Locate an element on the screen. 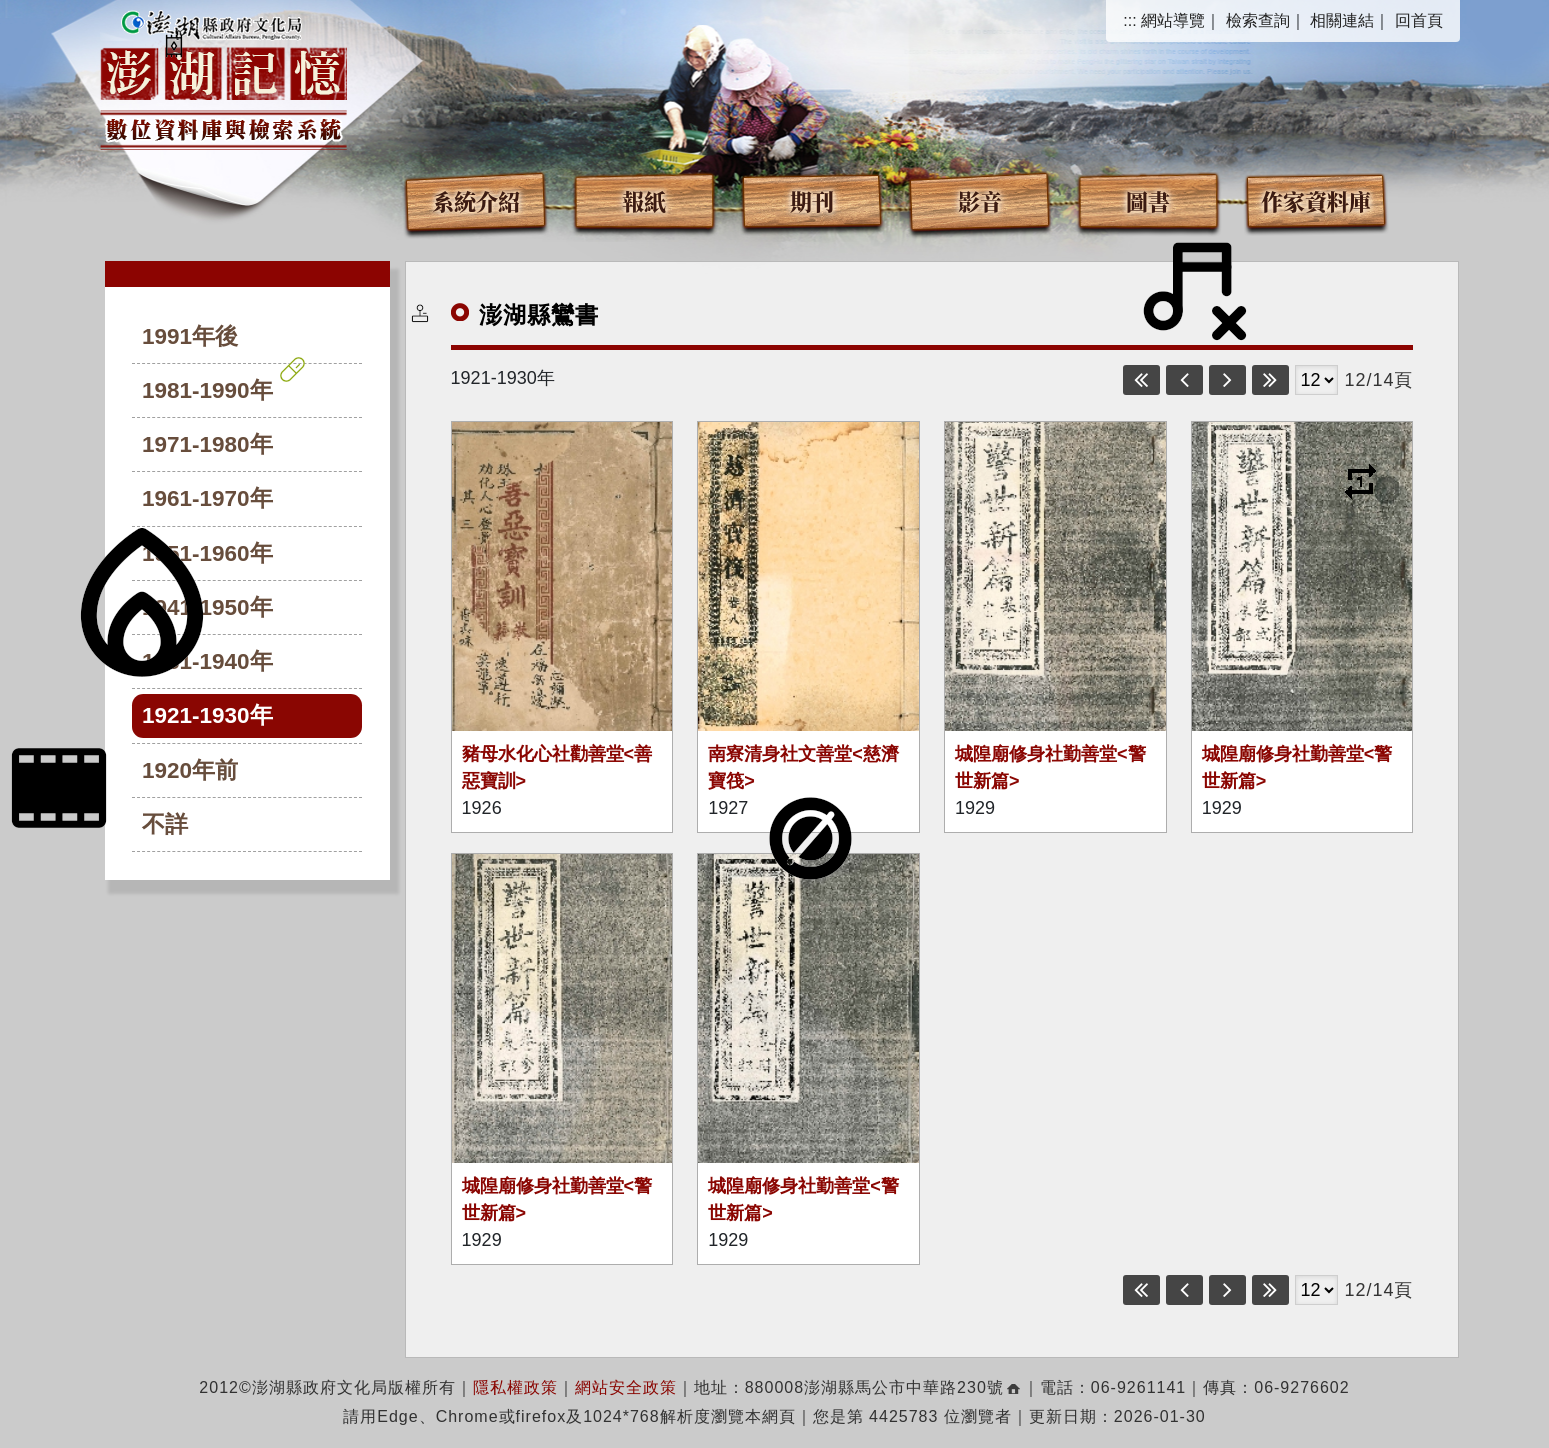  view trending or hot content is located at coordinates (142, 605).